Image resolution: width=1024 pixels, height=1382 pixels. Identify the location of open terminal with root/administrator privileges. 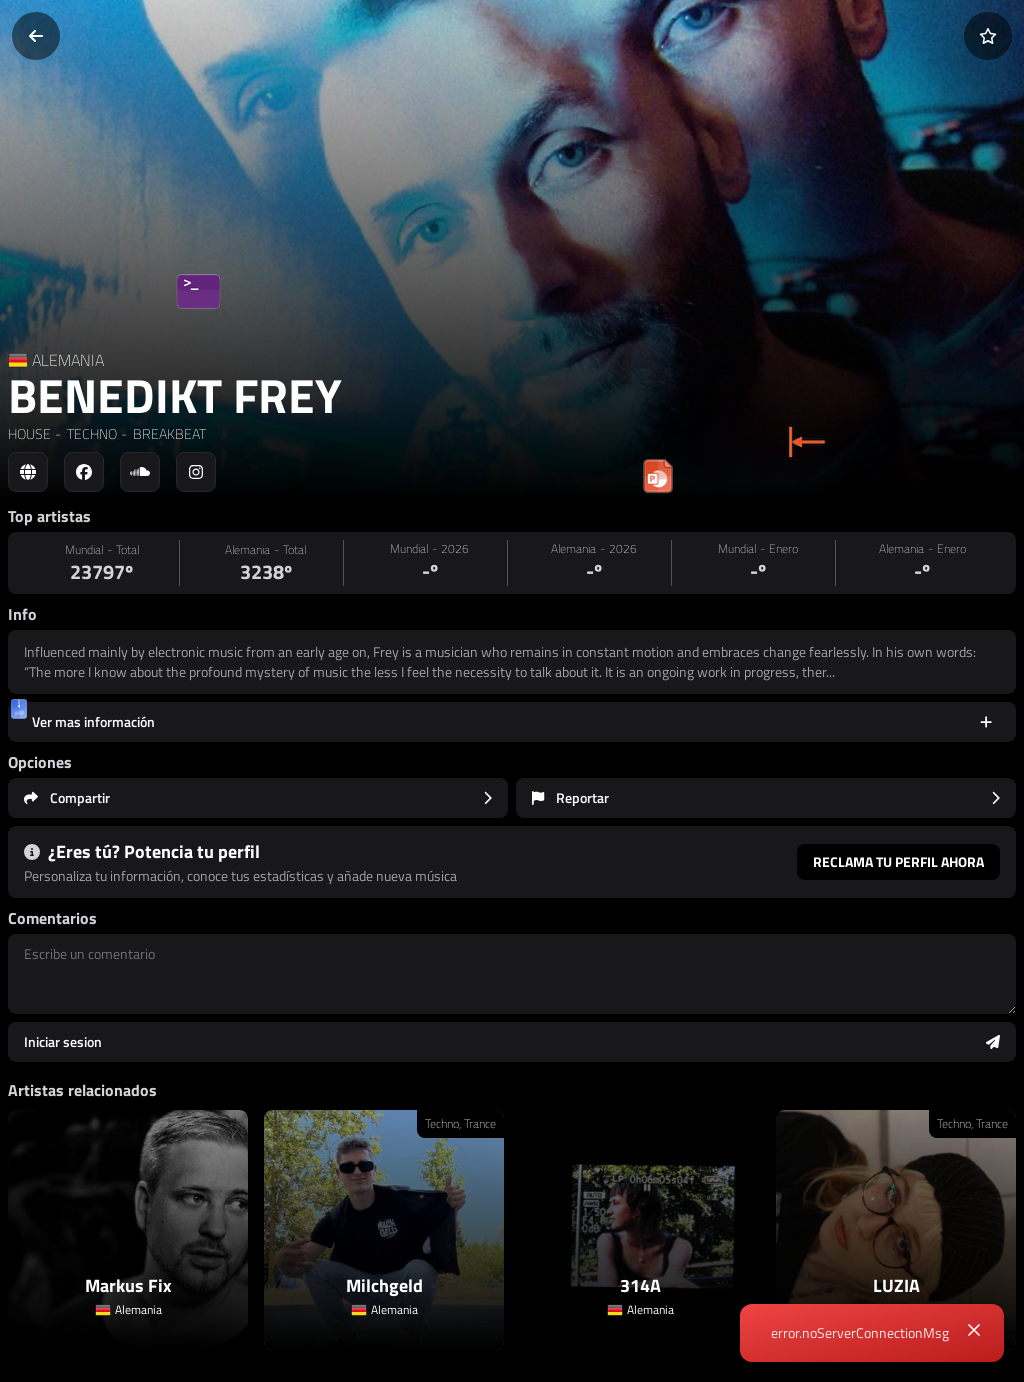
(198, 291).